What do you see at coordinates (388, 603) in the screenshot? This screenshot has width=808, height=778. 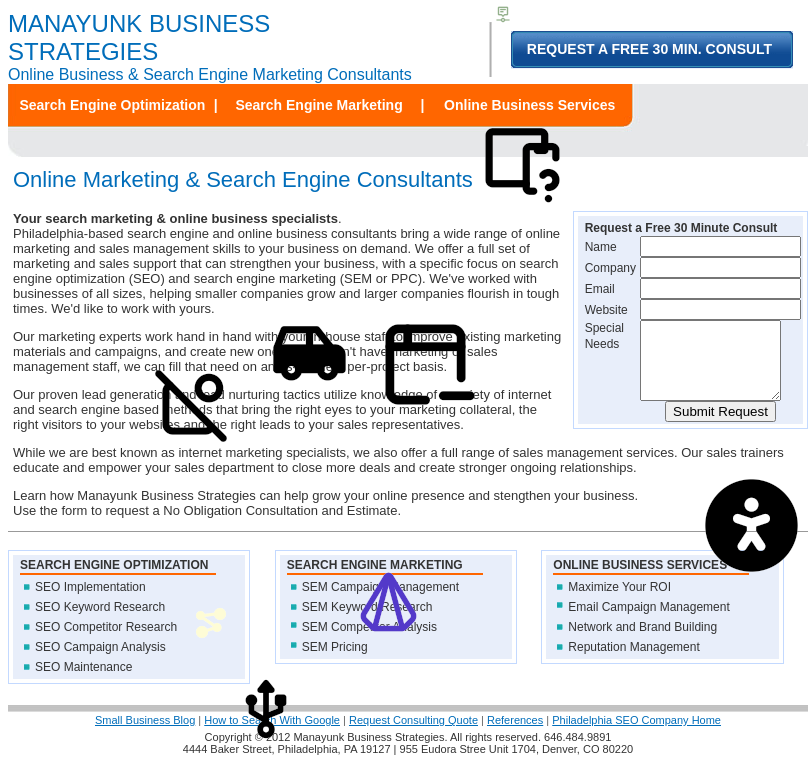 I see `view 3D shape or geometric object` at bounding box center [388, 603].